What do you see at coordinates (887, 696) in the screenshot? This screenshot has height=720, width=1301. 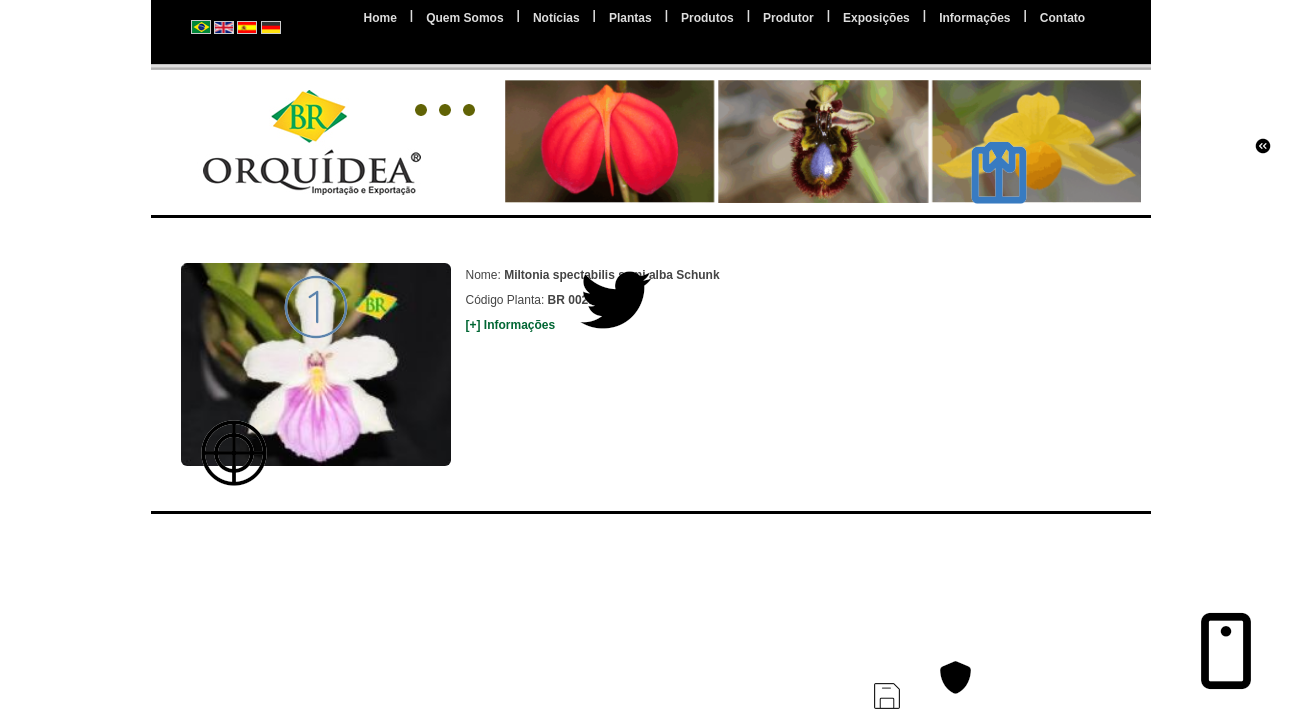 I see `save current file or document` at bounding box center [887, 696].